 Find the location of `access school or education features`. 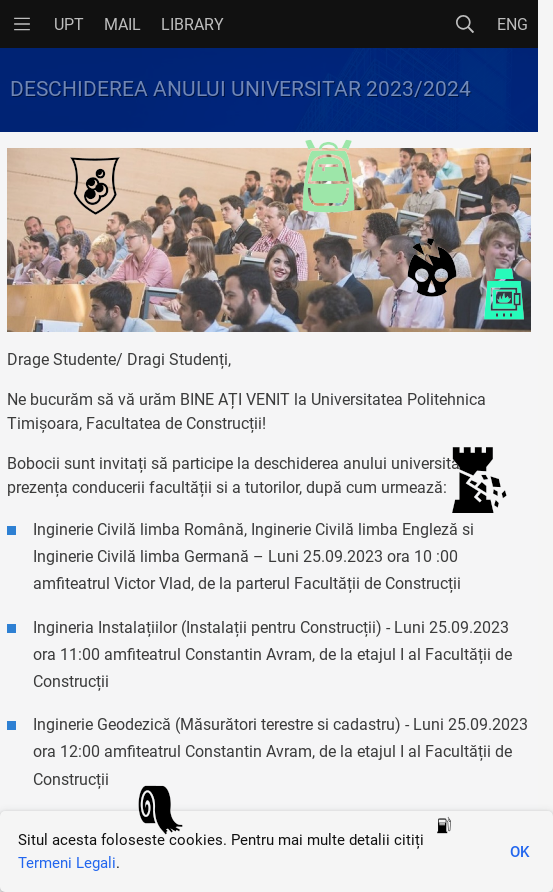

access school or education features is located at coordinates (328, 175).